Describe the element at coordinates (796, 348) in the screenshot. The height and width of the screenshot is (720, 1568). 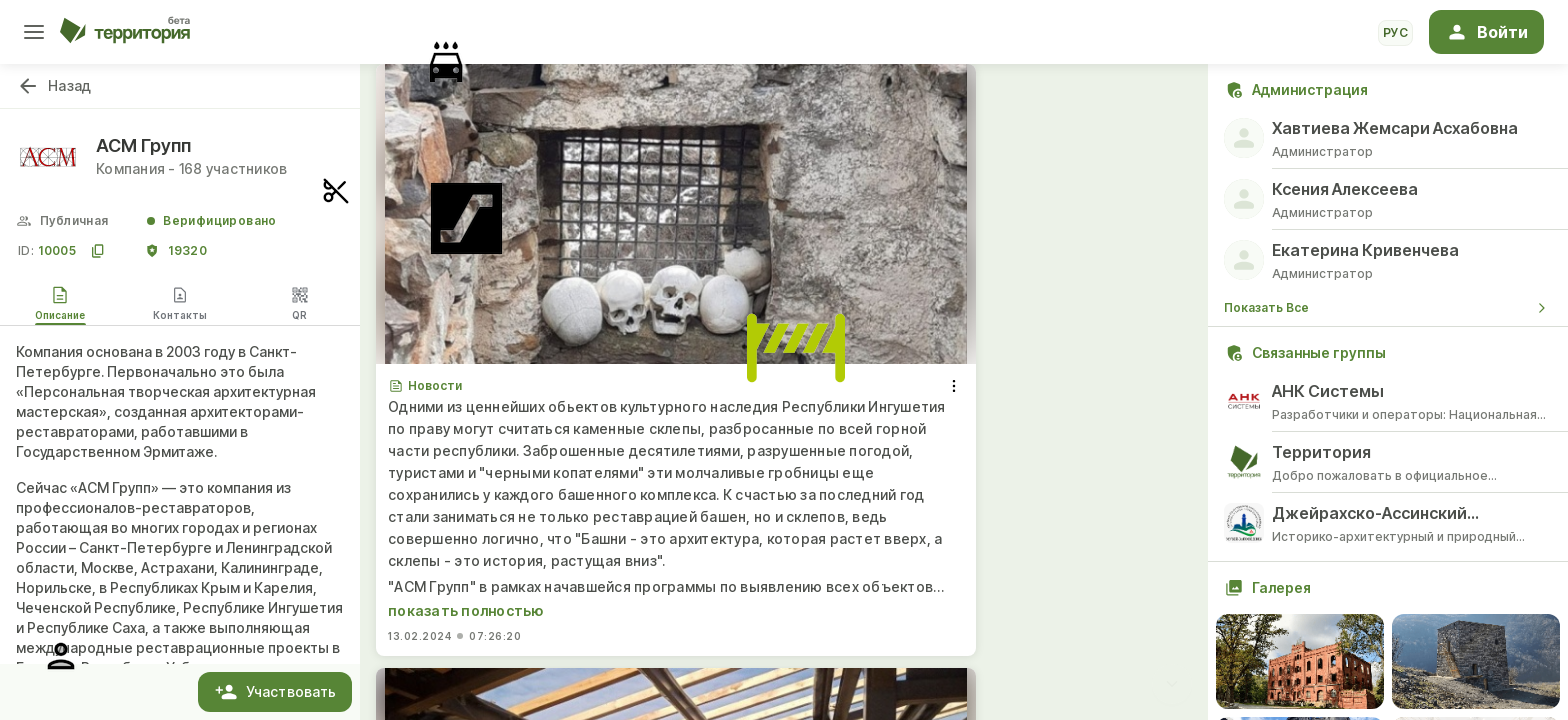
I see `indicates a road closure or blocked route` at that location.